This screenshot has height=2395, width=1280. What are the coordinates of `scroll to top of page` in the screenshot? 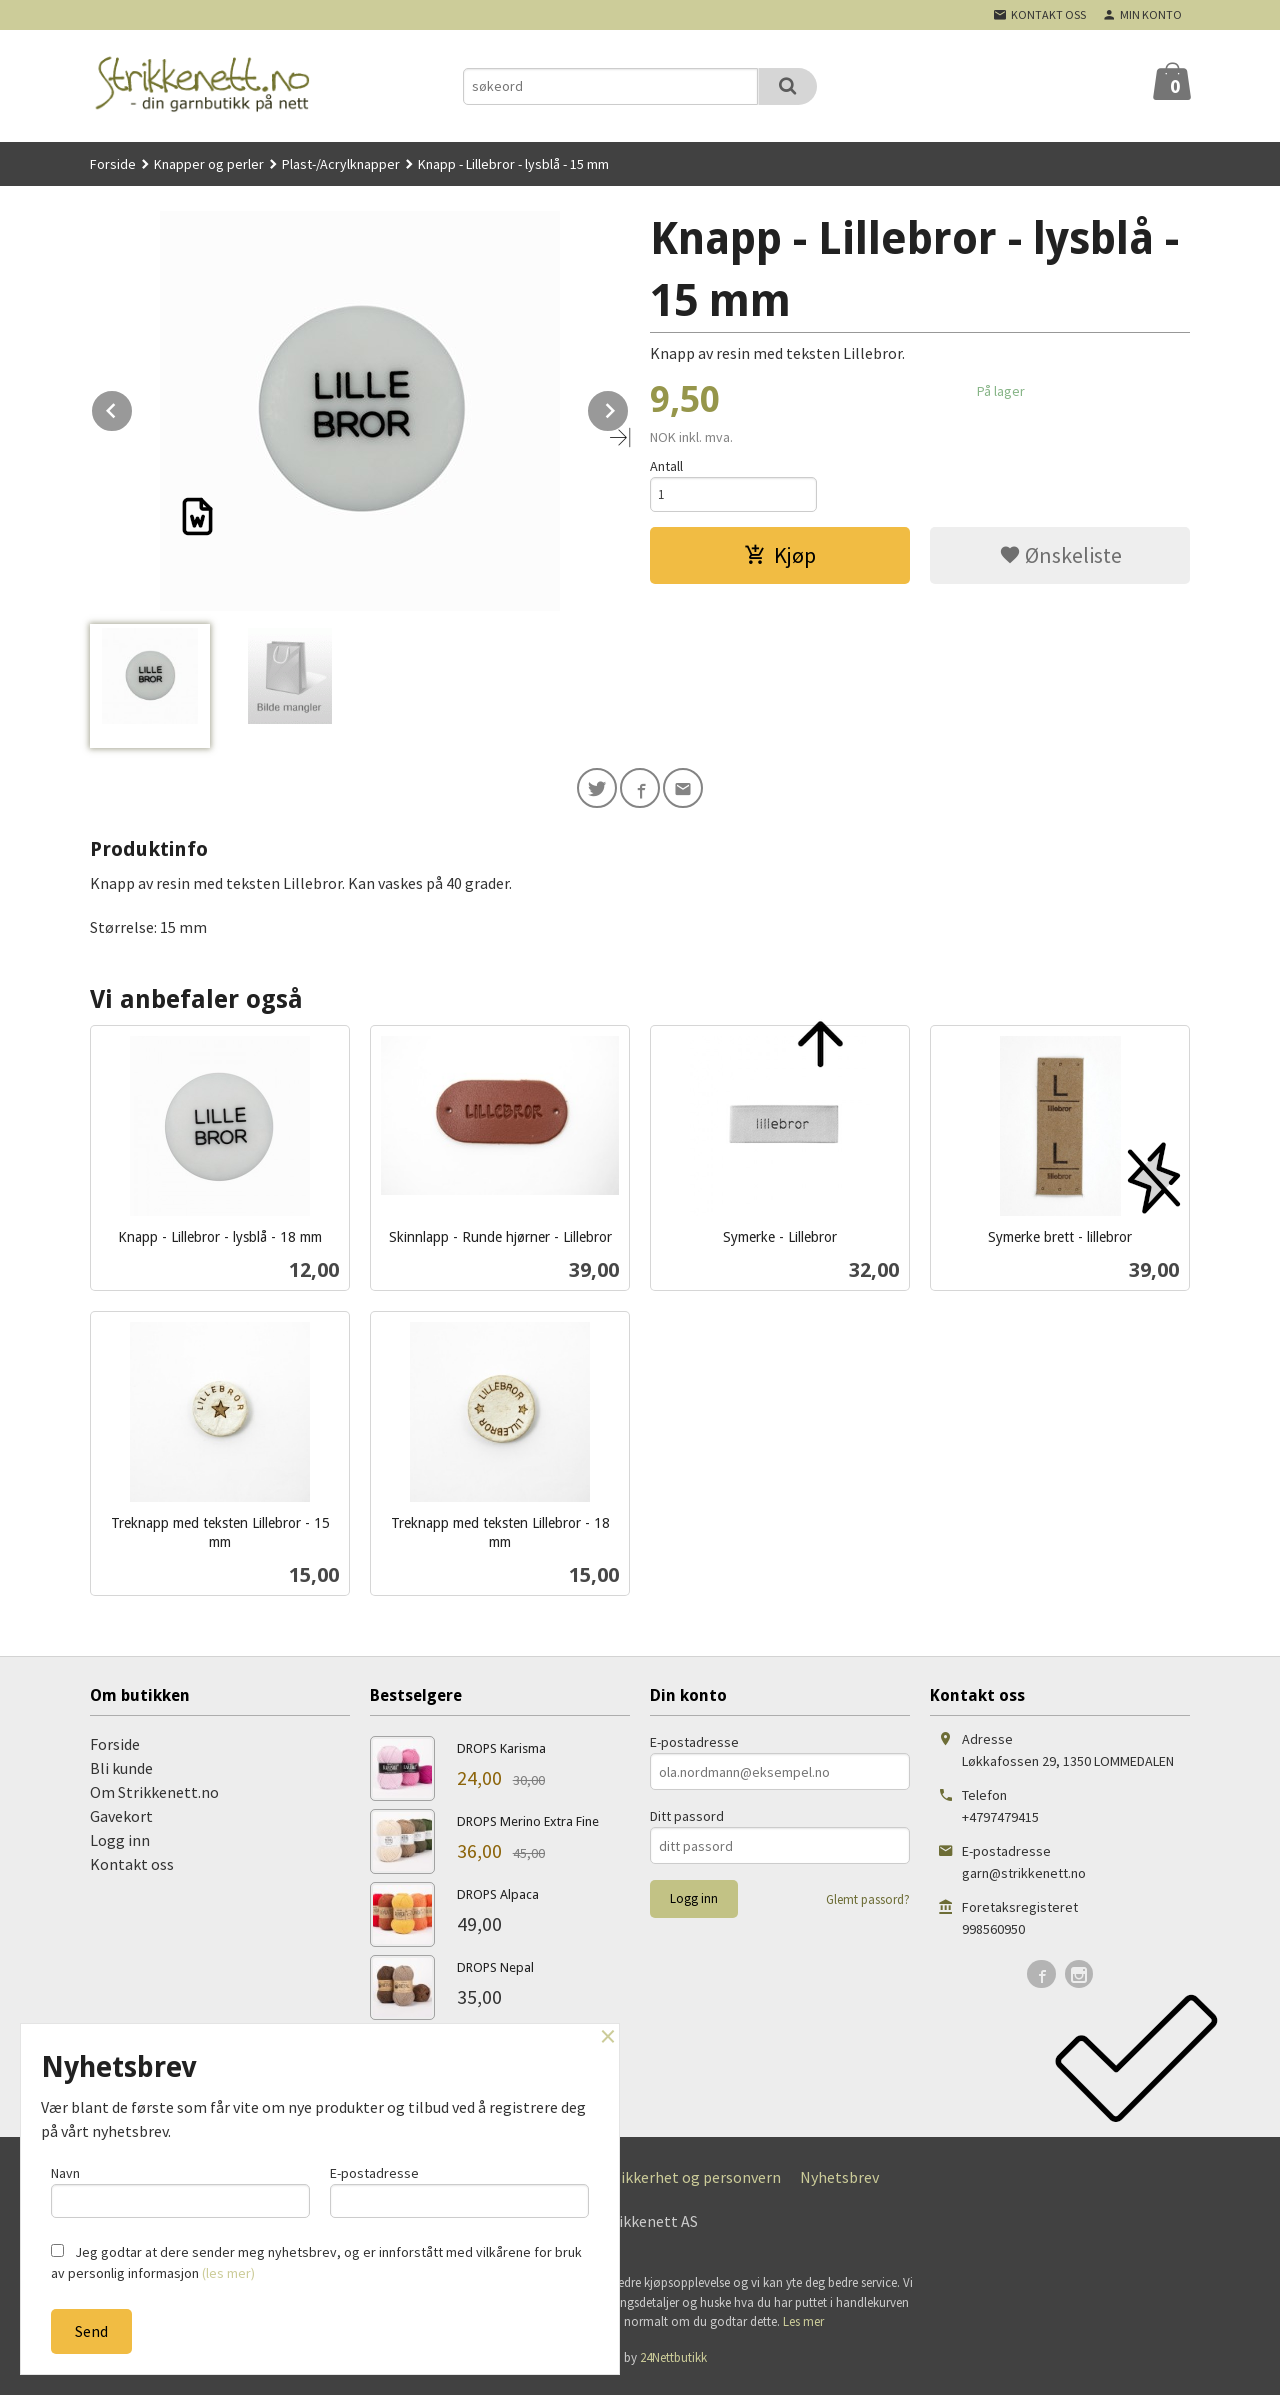 It's located at (820, 1043).